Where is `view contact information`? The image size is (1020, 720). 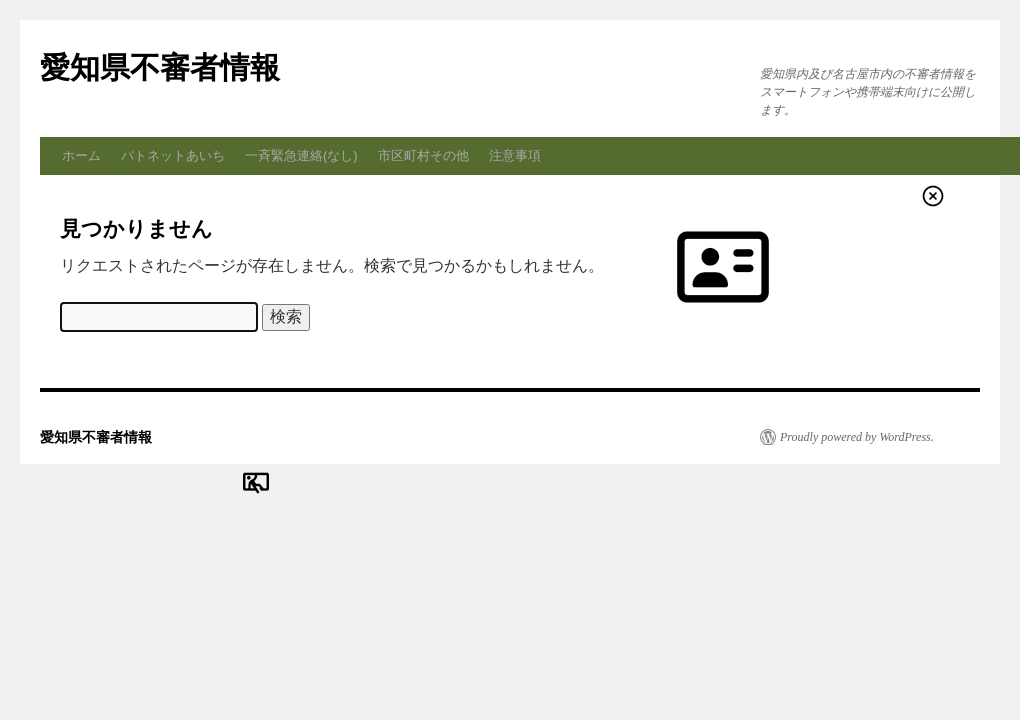 view contact information is located at coordinates (723, 267).